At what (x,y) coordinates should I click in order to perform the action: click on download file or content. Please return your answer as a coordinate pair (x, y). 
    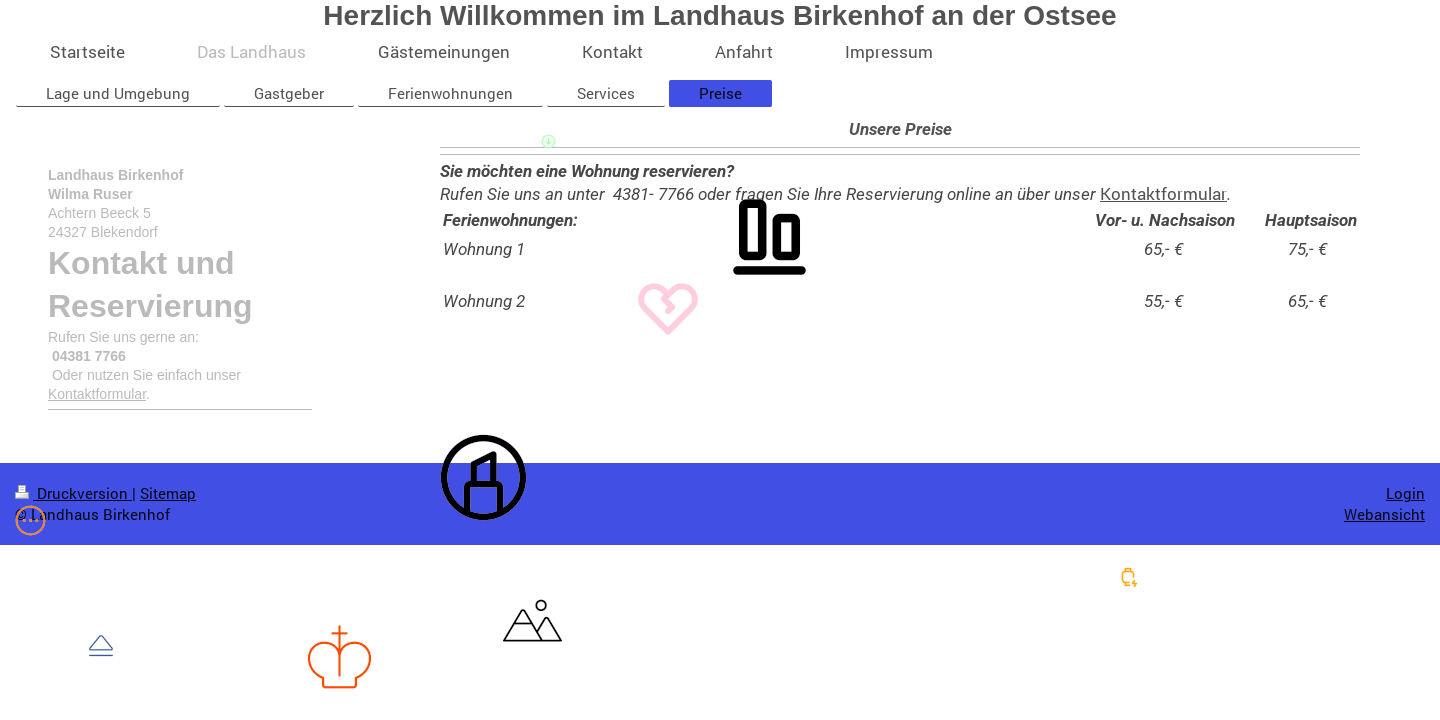
    Looking at the image, I should click on (548, 141).